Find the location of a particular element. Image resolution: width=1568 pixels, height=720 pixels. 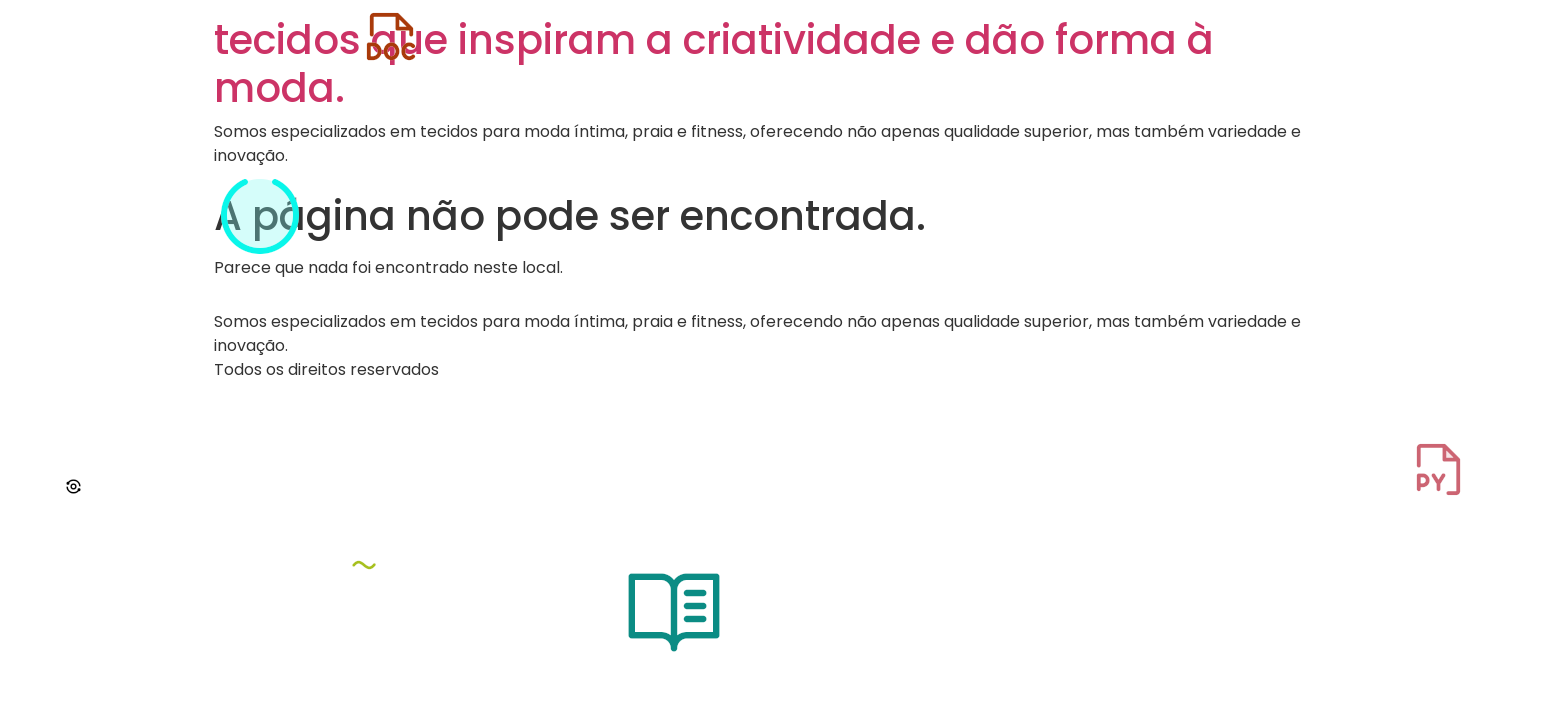

loading or processing in progress is located at coordinates (260, 215).